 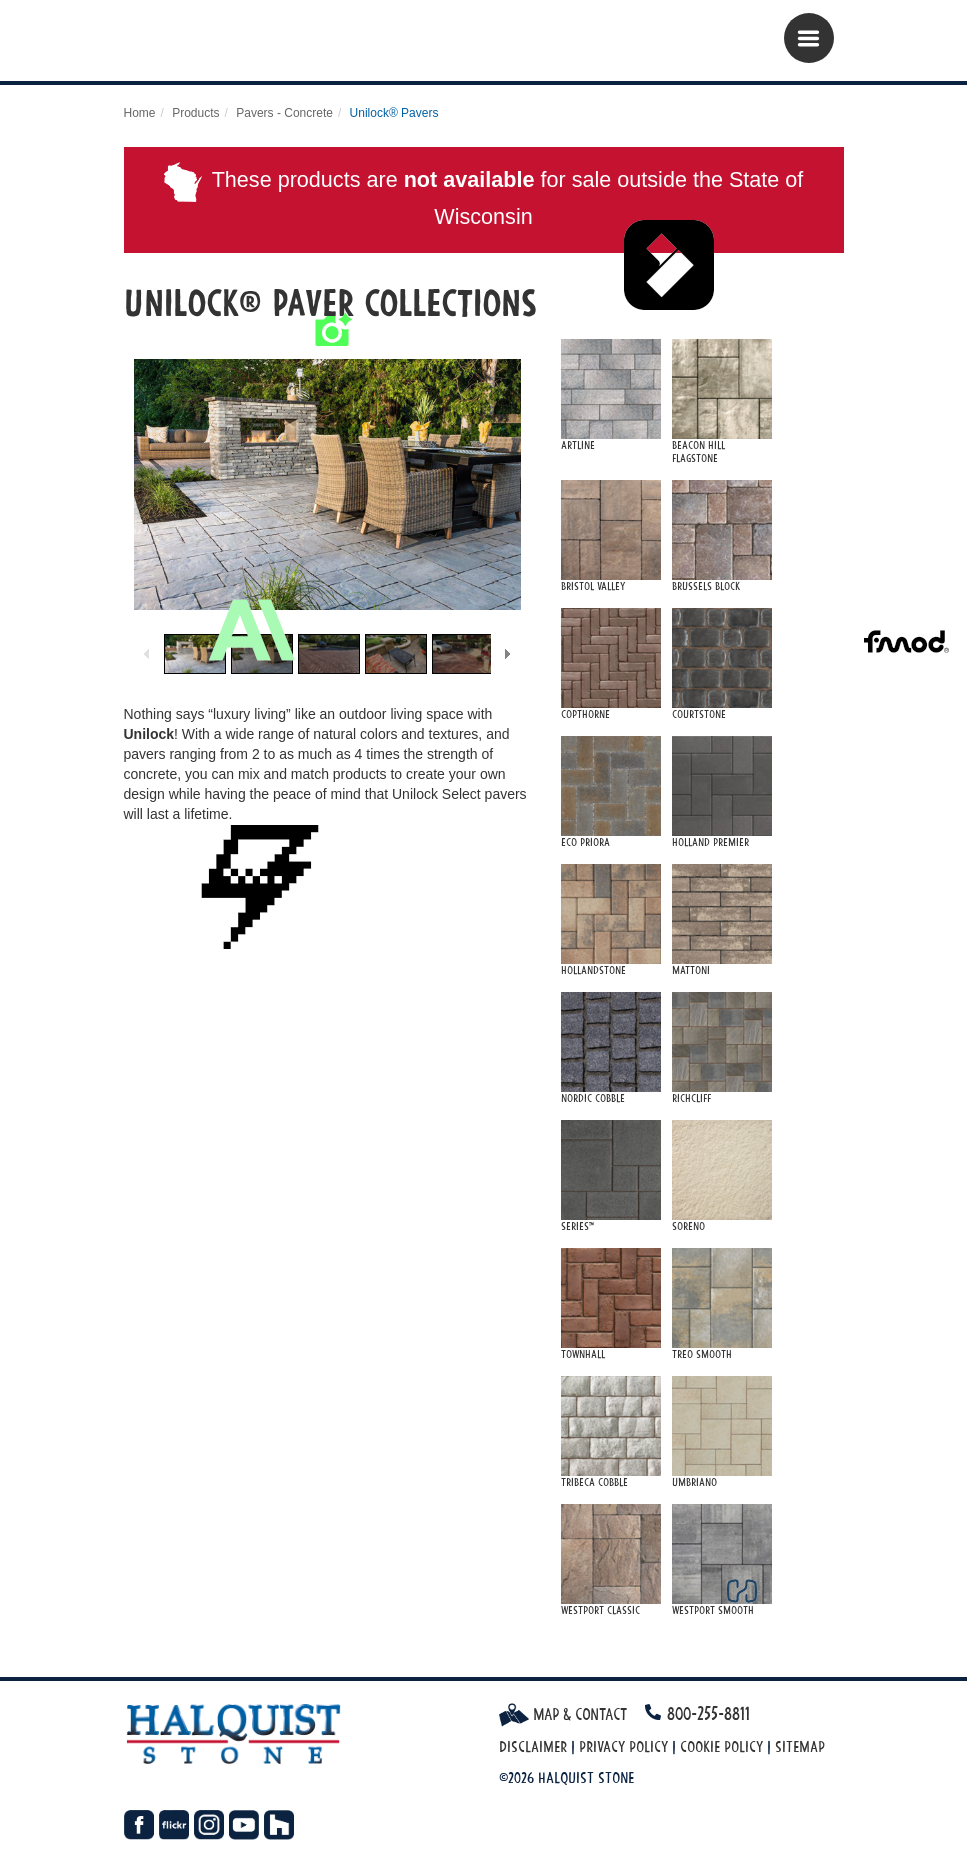 I want to click on anthropic company logo, so click(x=252, y=630).